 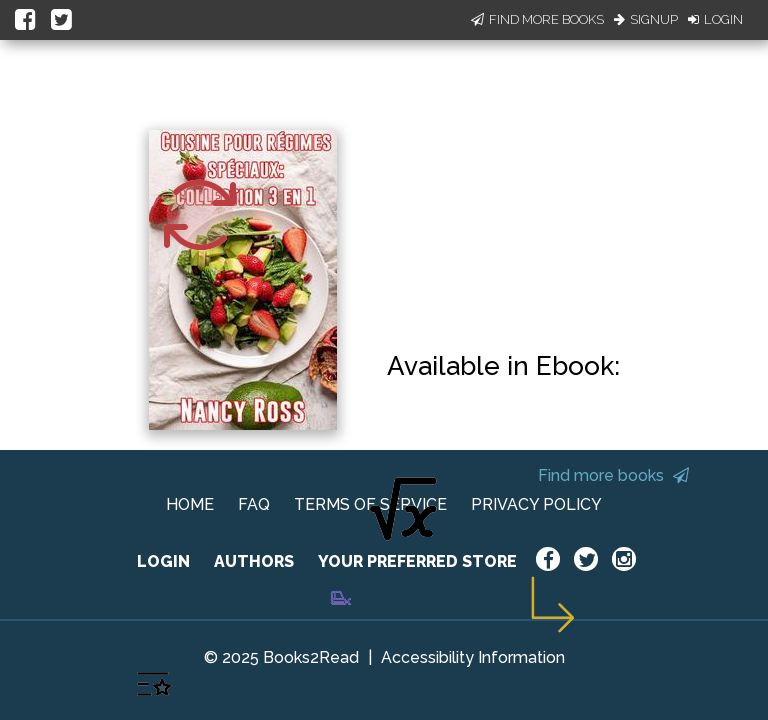 What do you see at coordinates (200, 215) in the screenshot?
I see `refresh or reload content` at bounding box center [200, 215].